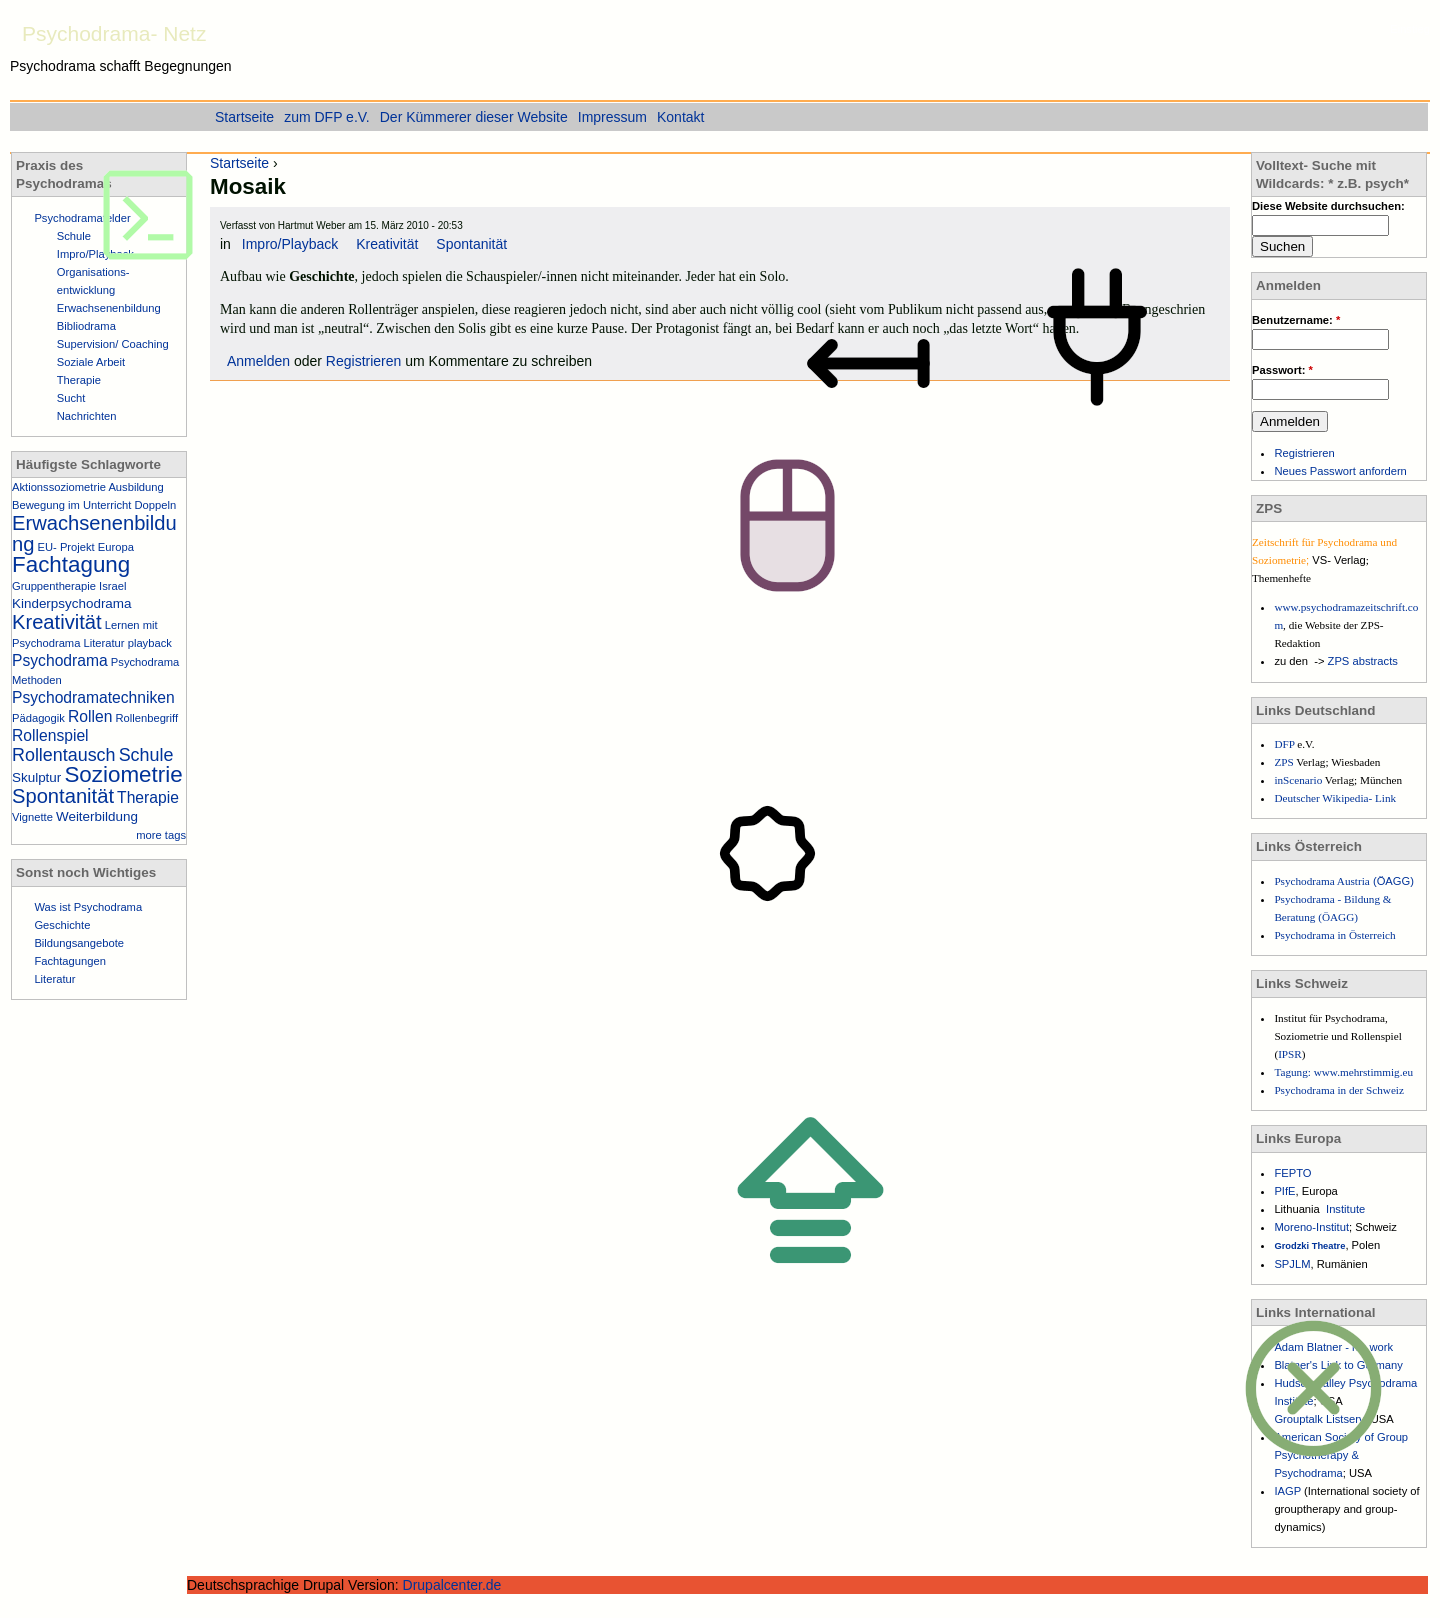  Describe the element at coordinates (1097, 337) in the screenshot. I see `connect to power or charging` at that location.